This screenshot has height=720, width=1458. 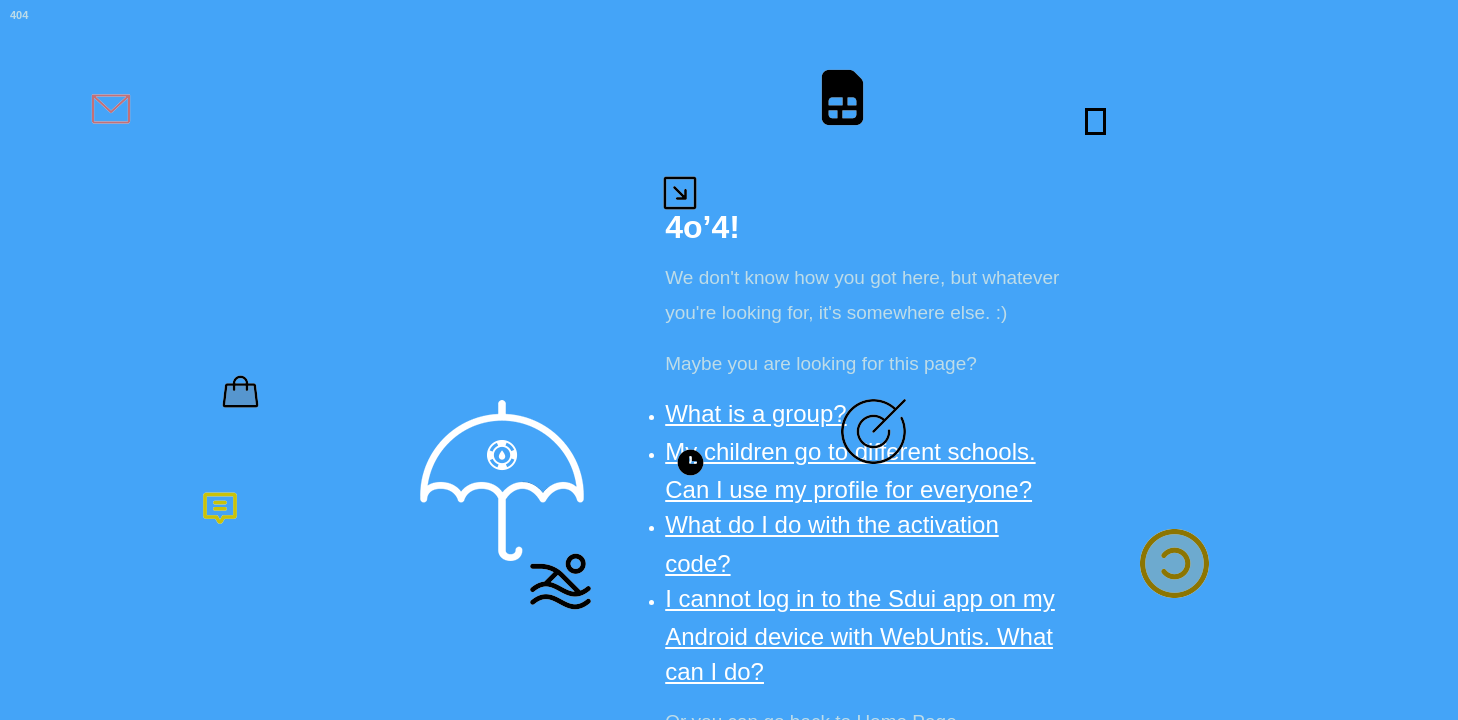 What do you see at coordinates (240, 393) in the screenshot?
I see `view your shopping bag` at bounding box center [240, 393].